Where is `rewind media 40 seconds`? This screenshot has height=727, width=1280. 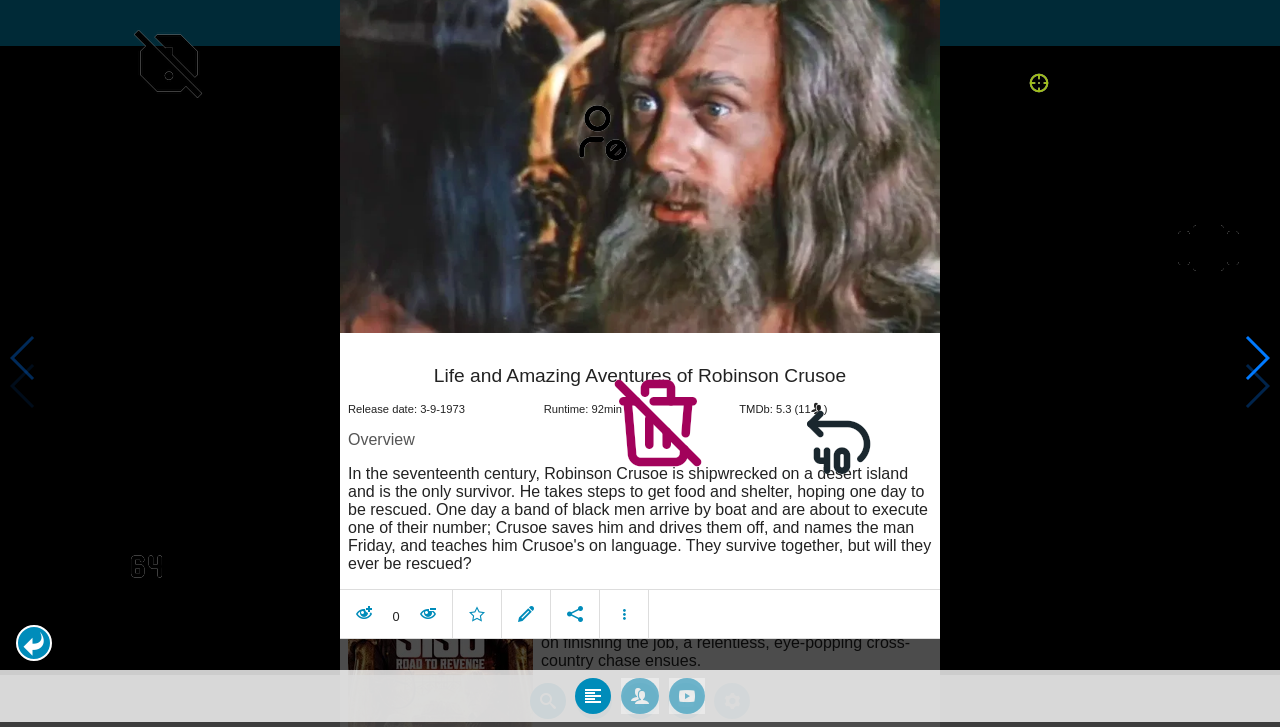
rewind media 40 seconds is located at coordinates (837, 444).